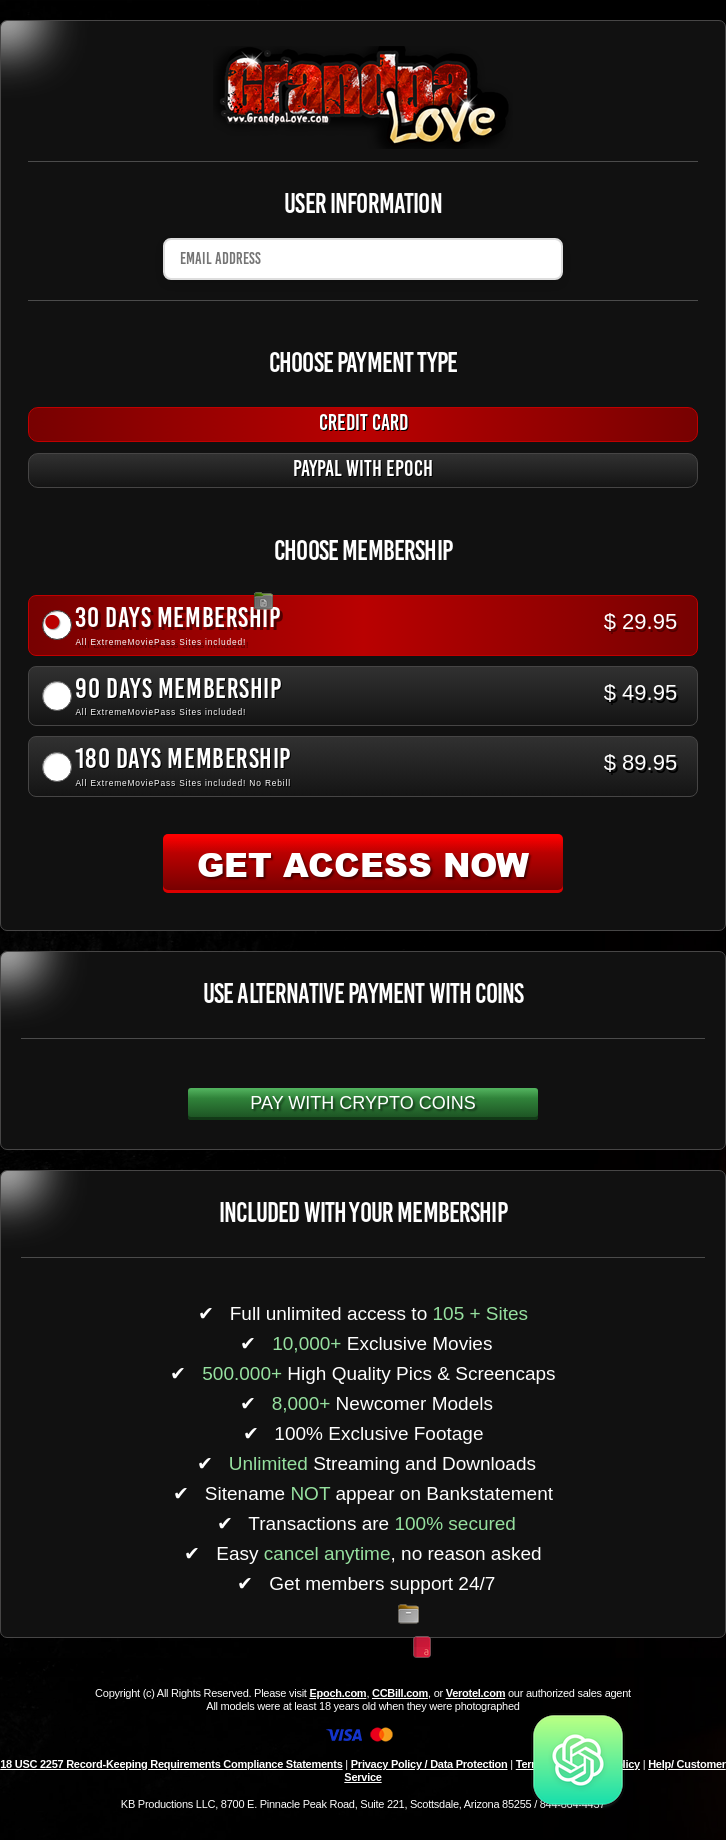 Image resolution: width=726 pixels, height=1840 pixels. What do you see at coordinates (422, 1647) in the screenshot?
I see `open the dictionary app` at bounding box center [422, 1647].